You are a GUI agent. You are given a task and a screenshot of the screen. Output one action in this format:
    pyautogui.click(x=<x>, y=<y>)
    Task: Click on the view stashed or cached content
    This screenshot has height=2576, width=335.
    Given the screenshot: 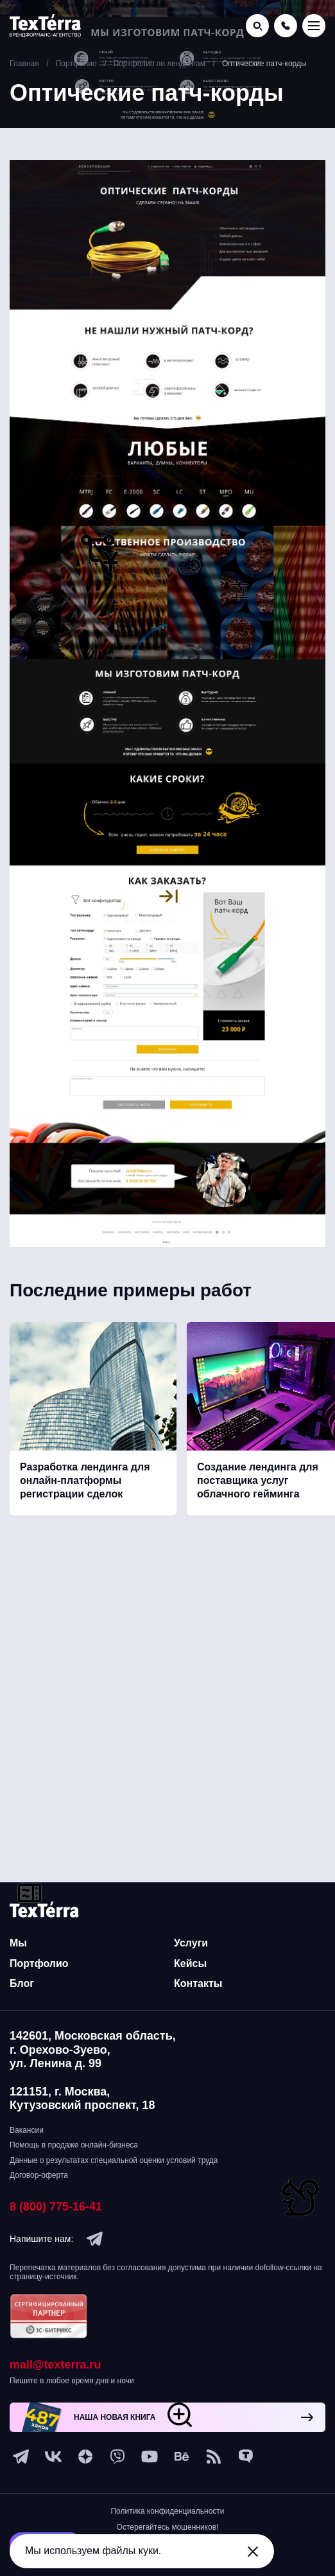 What is the action you would take?
    pyautogui.click(x=299, y=2198)
    